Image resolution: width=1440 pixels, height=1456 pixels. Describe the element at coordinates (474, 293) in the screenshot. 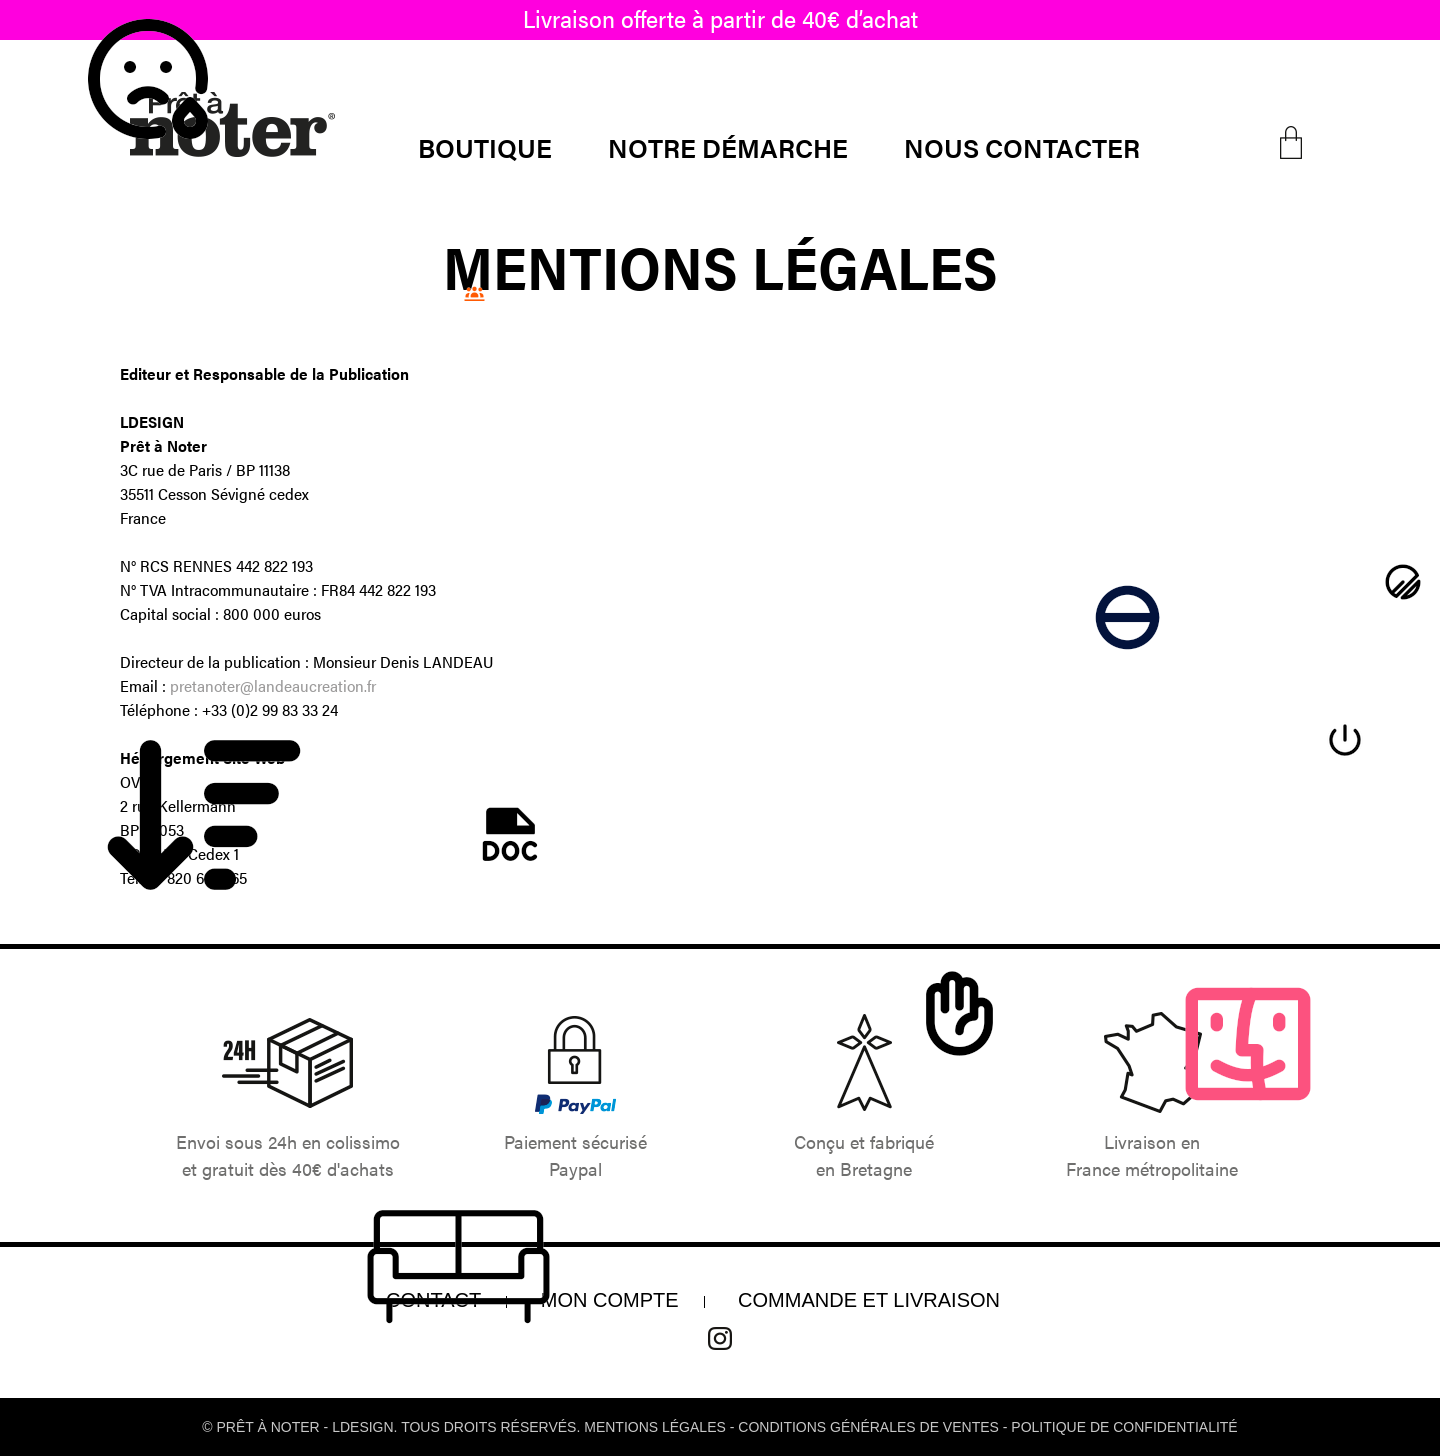

I see `view all team members or users` at that location.